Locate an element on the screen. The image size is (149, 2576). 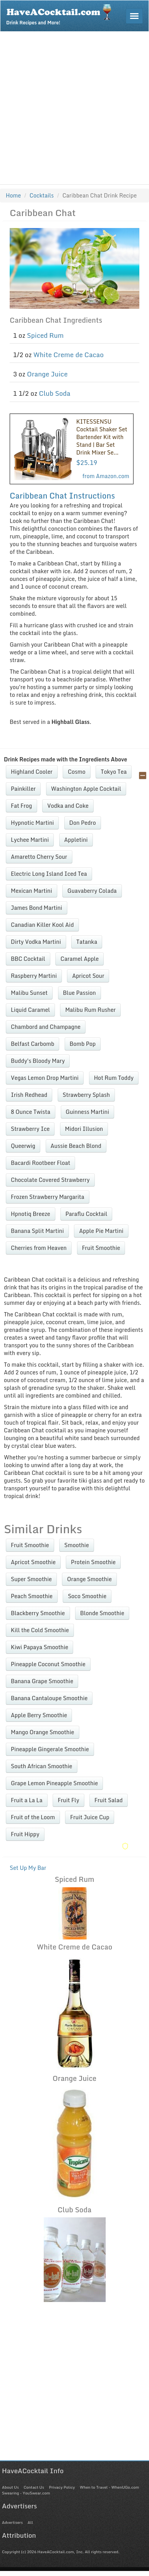
decrease quantity or value is located at coordinates (142, 775).